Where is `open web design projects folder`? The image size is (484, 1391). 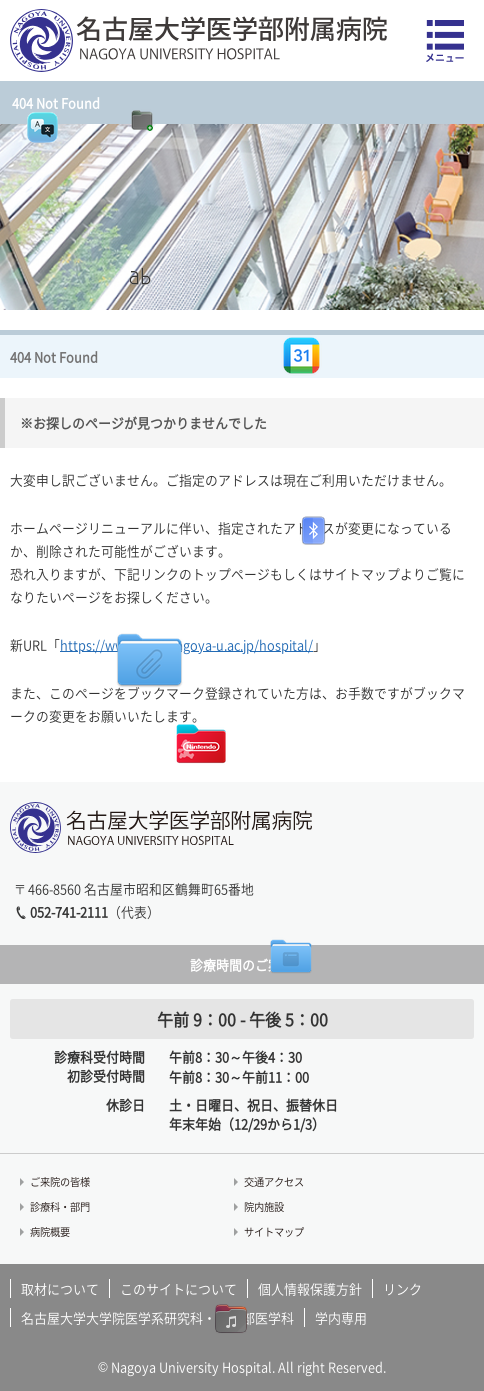
open web design projects folder is located at coordinates (291, 956).